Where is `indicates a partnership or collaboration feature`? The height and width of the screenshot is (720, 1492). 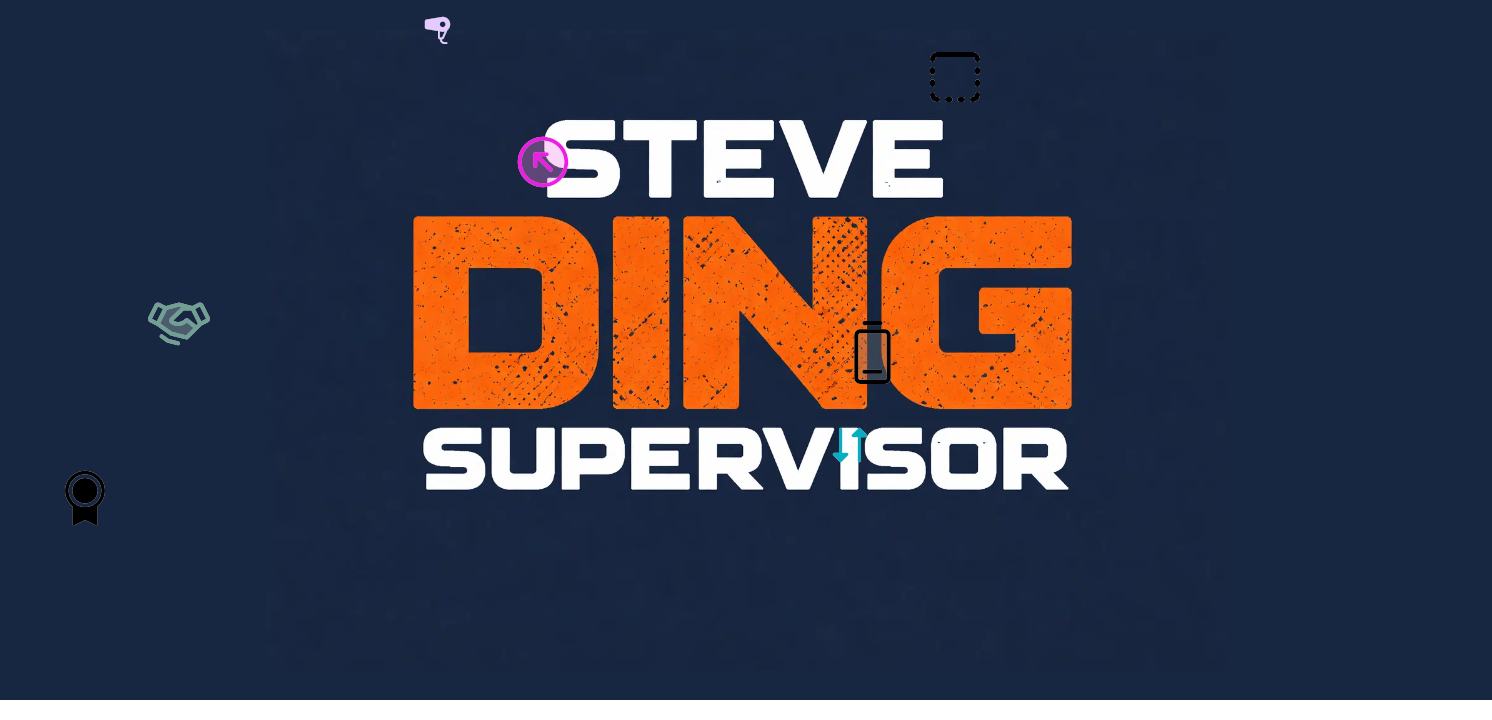
indicates a partnership or collaboration feature is located at coordinates (179, 322).